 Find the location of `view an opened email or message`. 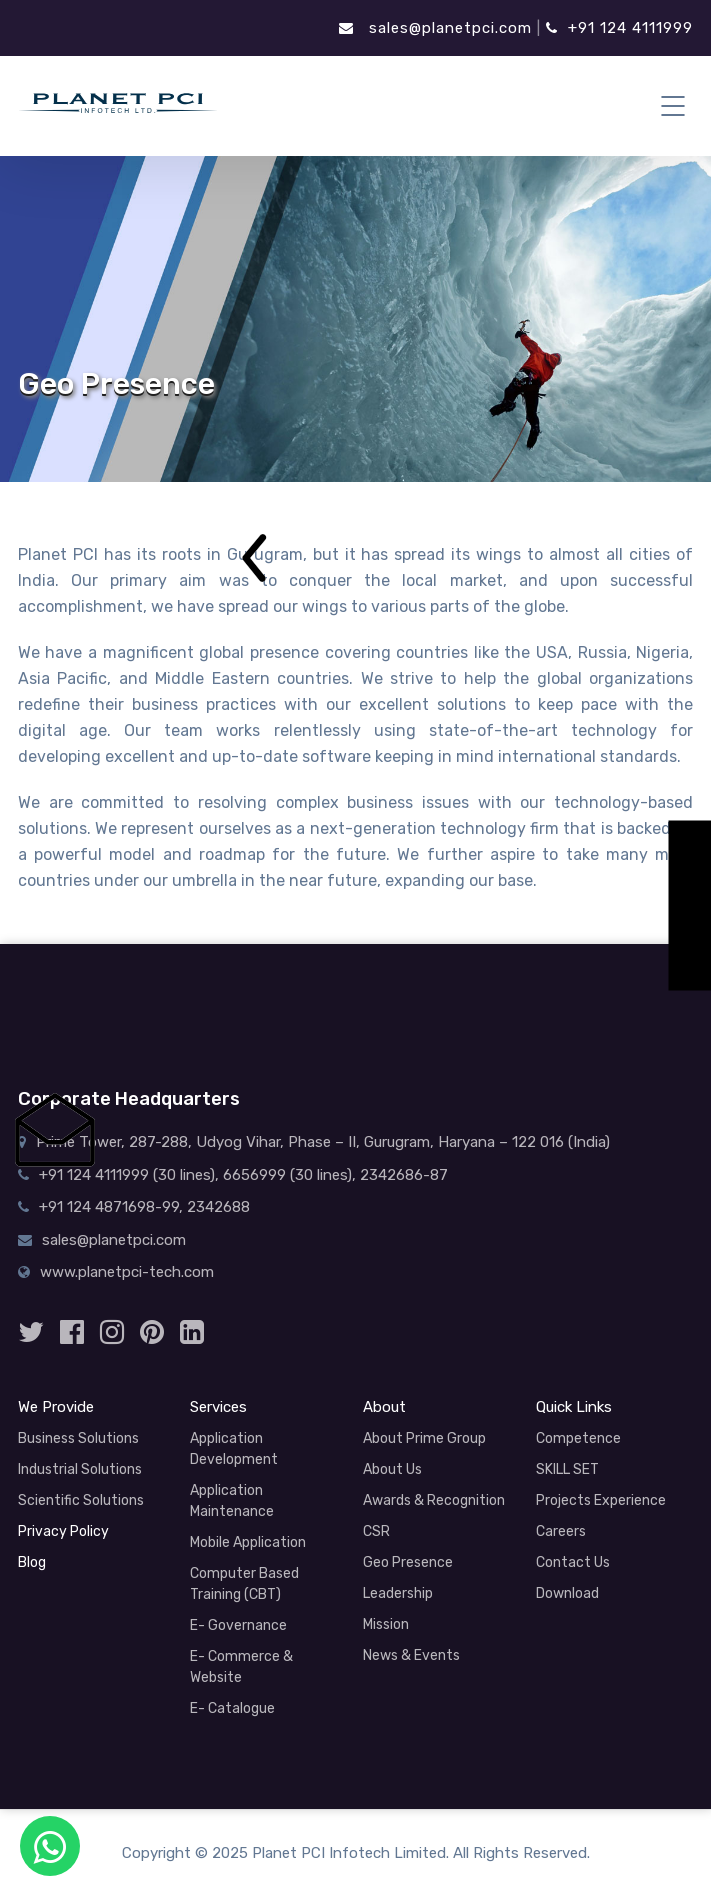

view an opened email or message is located at coordinates (55, 1133).